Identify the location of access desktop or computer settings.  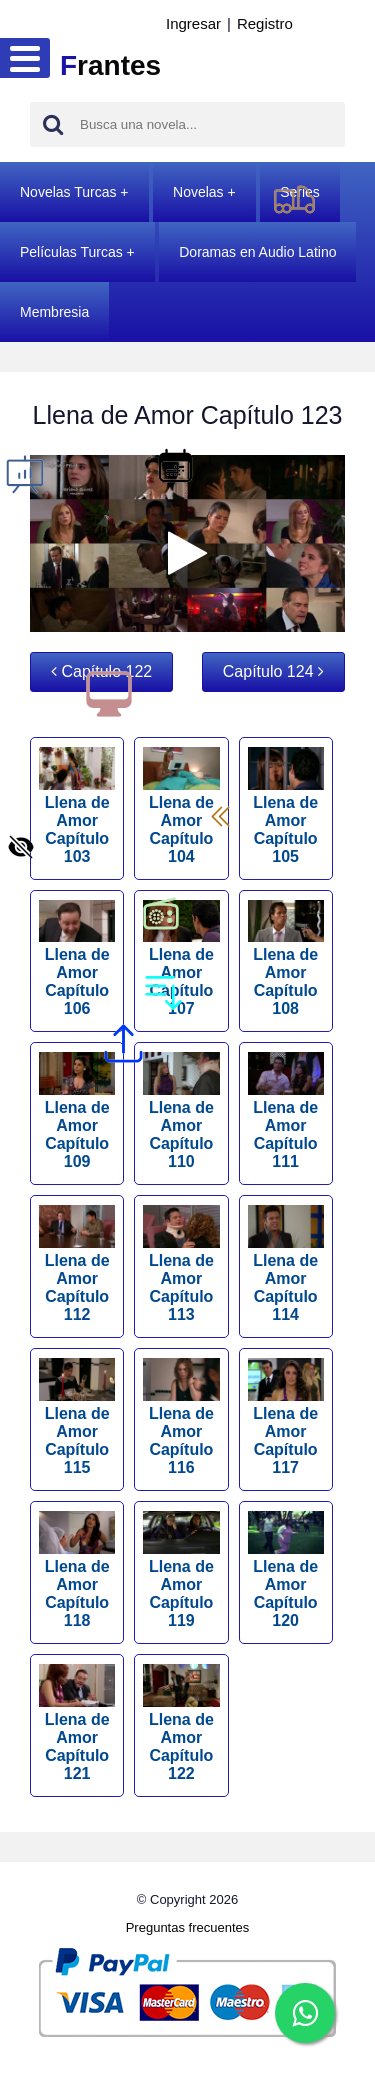
(109, 694).